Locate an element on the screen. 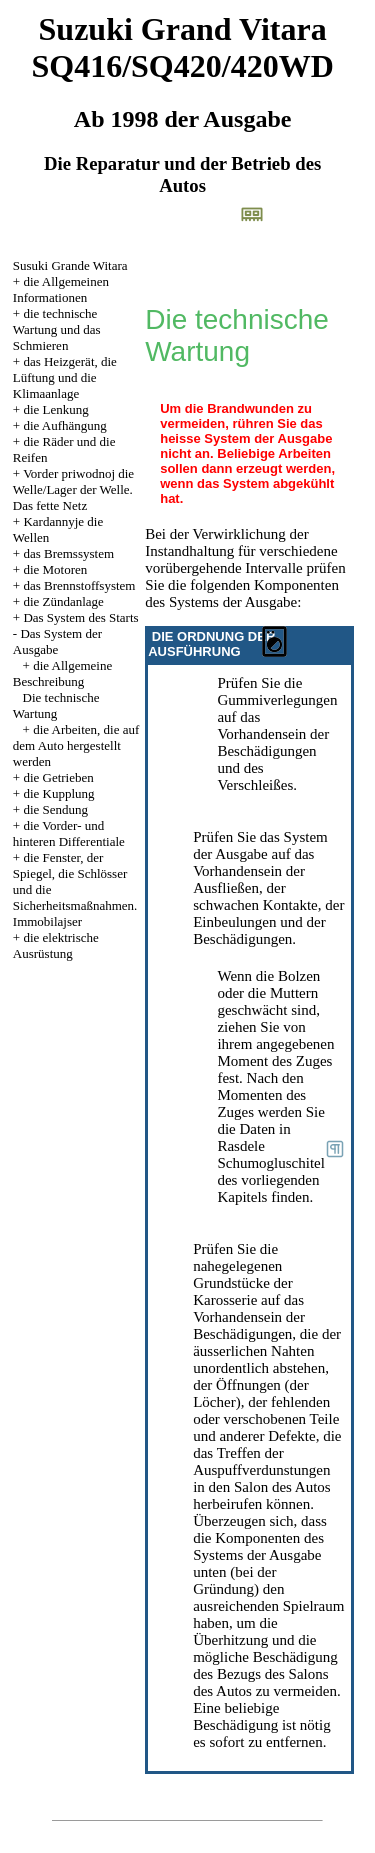 This screenshot has width=375, height=1853. toggle paragraph formatting marks is located at coordinates (335, 1149).